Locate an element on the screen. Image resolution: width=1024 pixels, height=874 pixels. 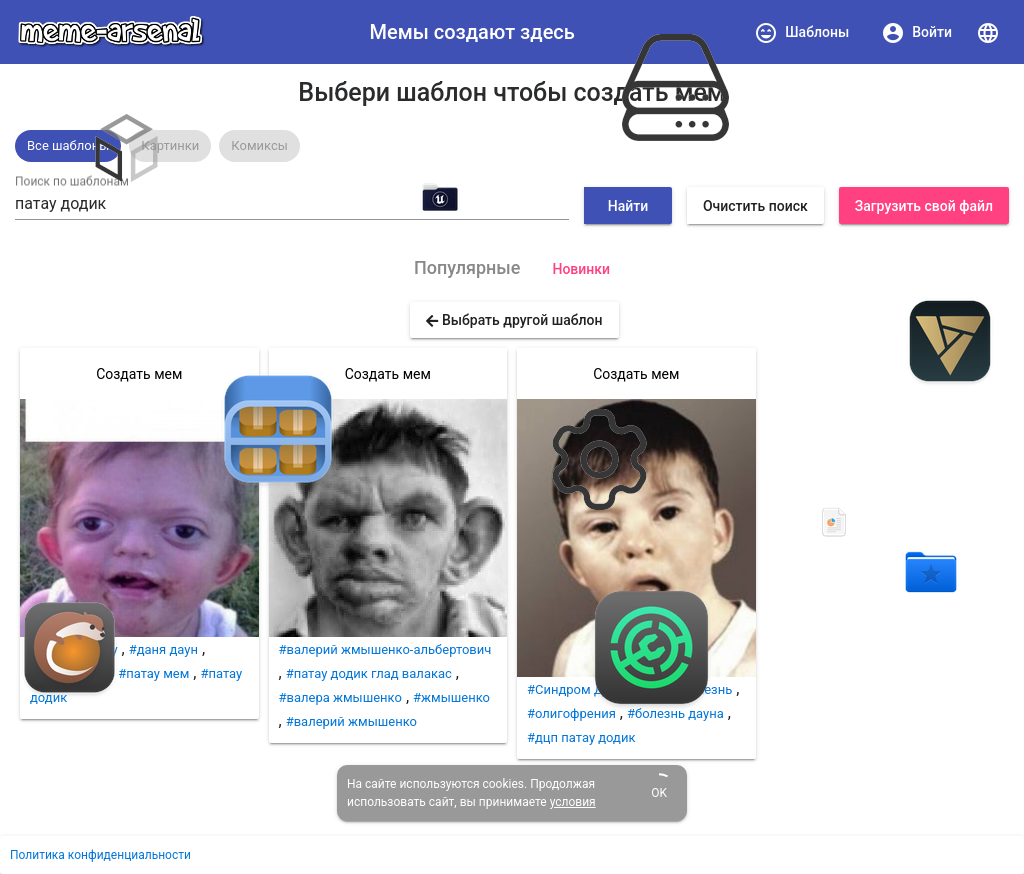
open lutris gaming platform is located at coordinates (69, 647).